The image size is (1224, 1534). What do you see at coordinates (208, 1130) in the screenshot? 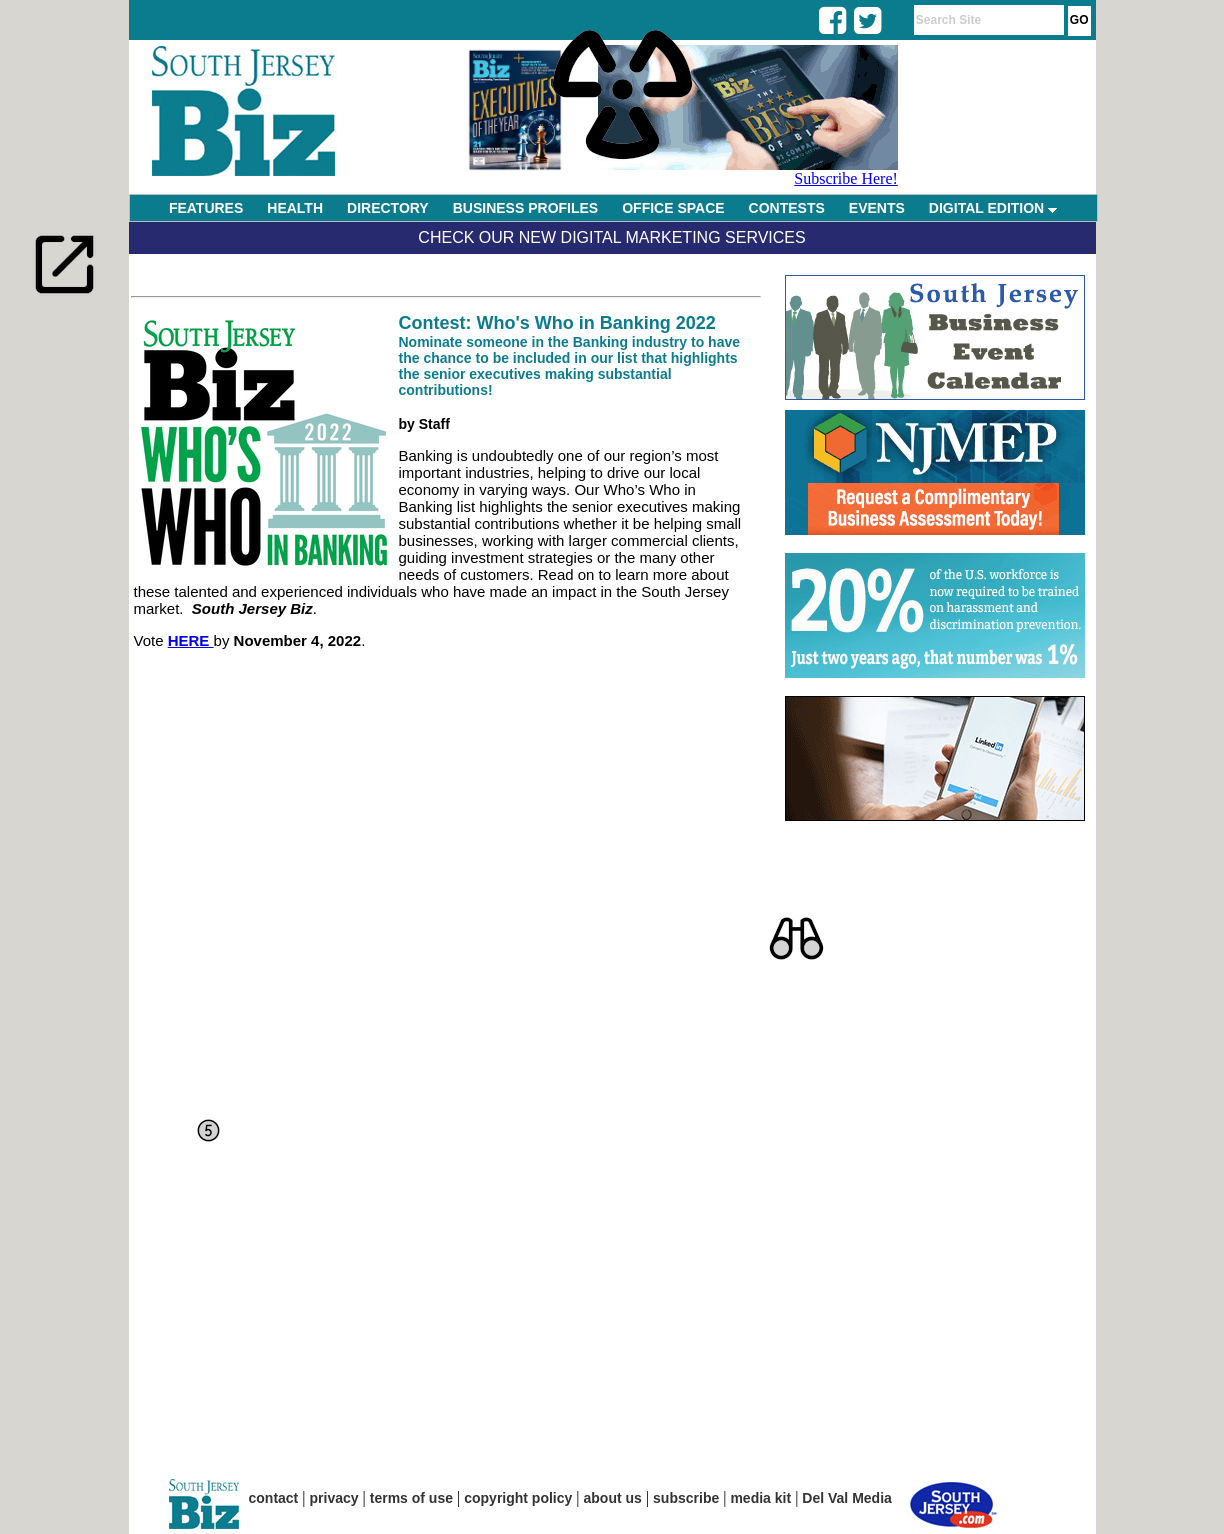
I see `indicates step five in a multi-step process` at bounding box center [208, 1130].